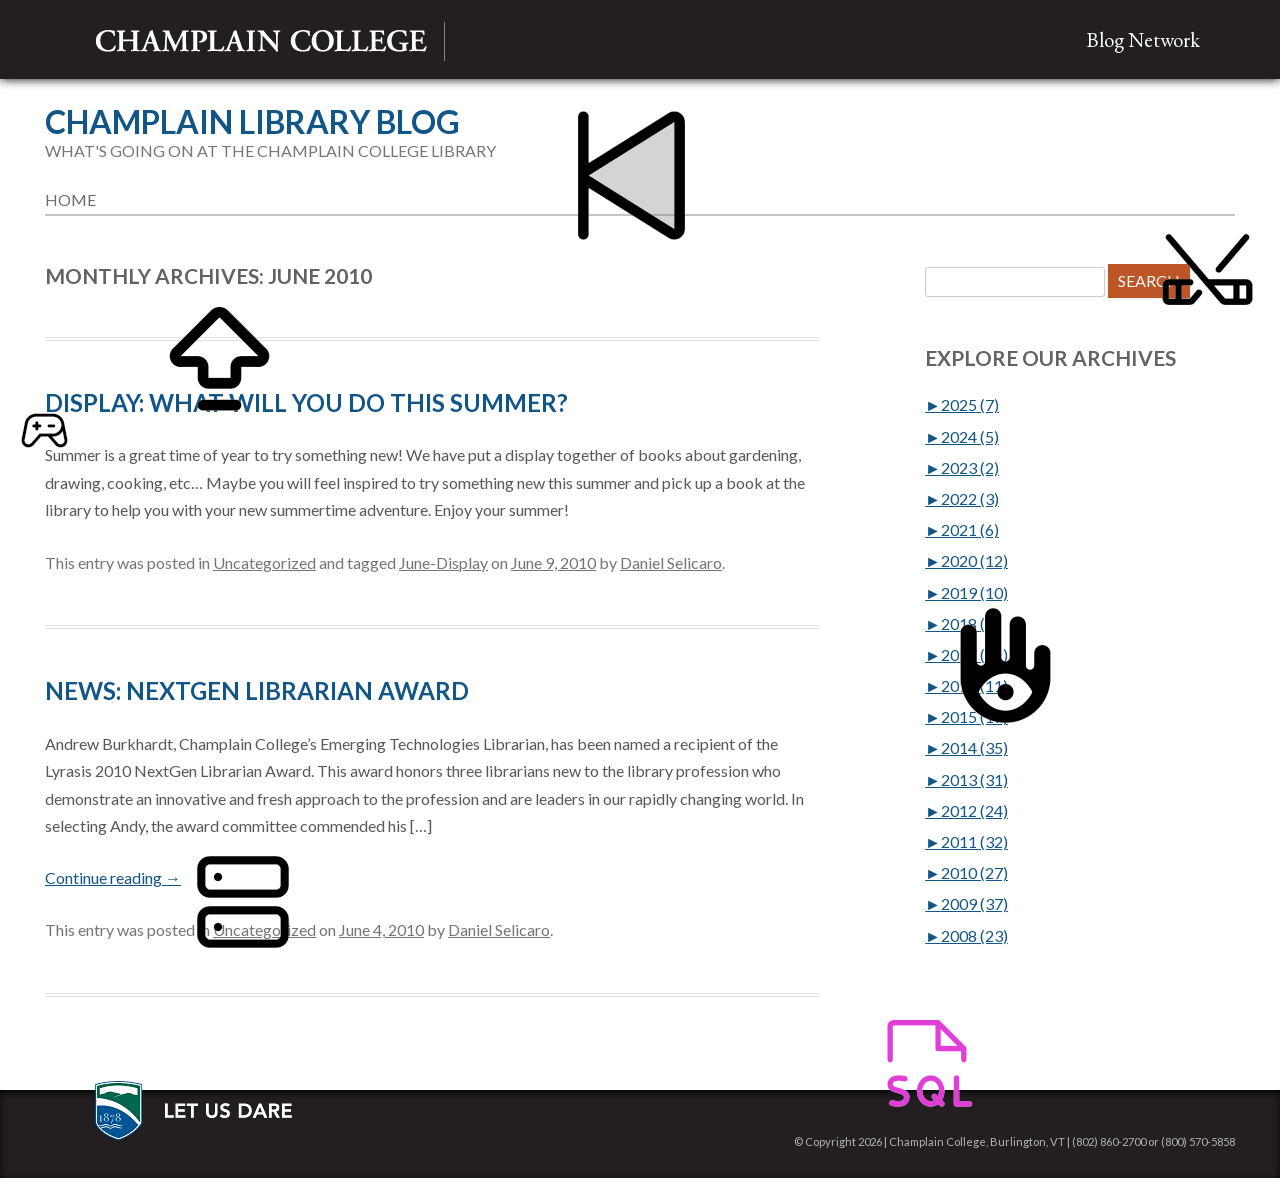  What do you see at coordinates (631, 175) in the screenshot?
I see `skip to previous track` at bounding box center [631, 175].